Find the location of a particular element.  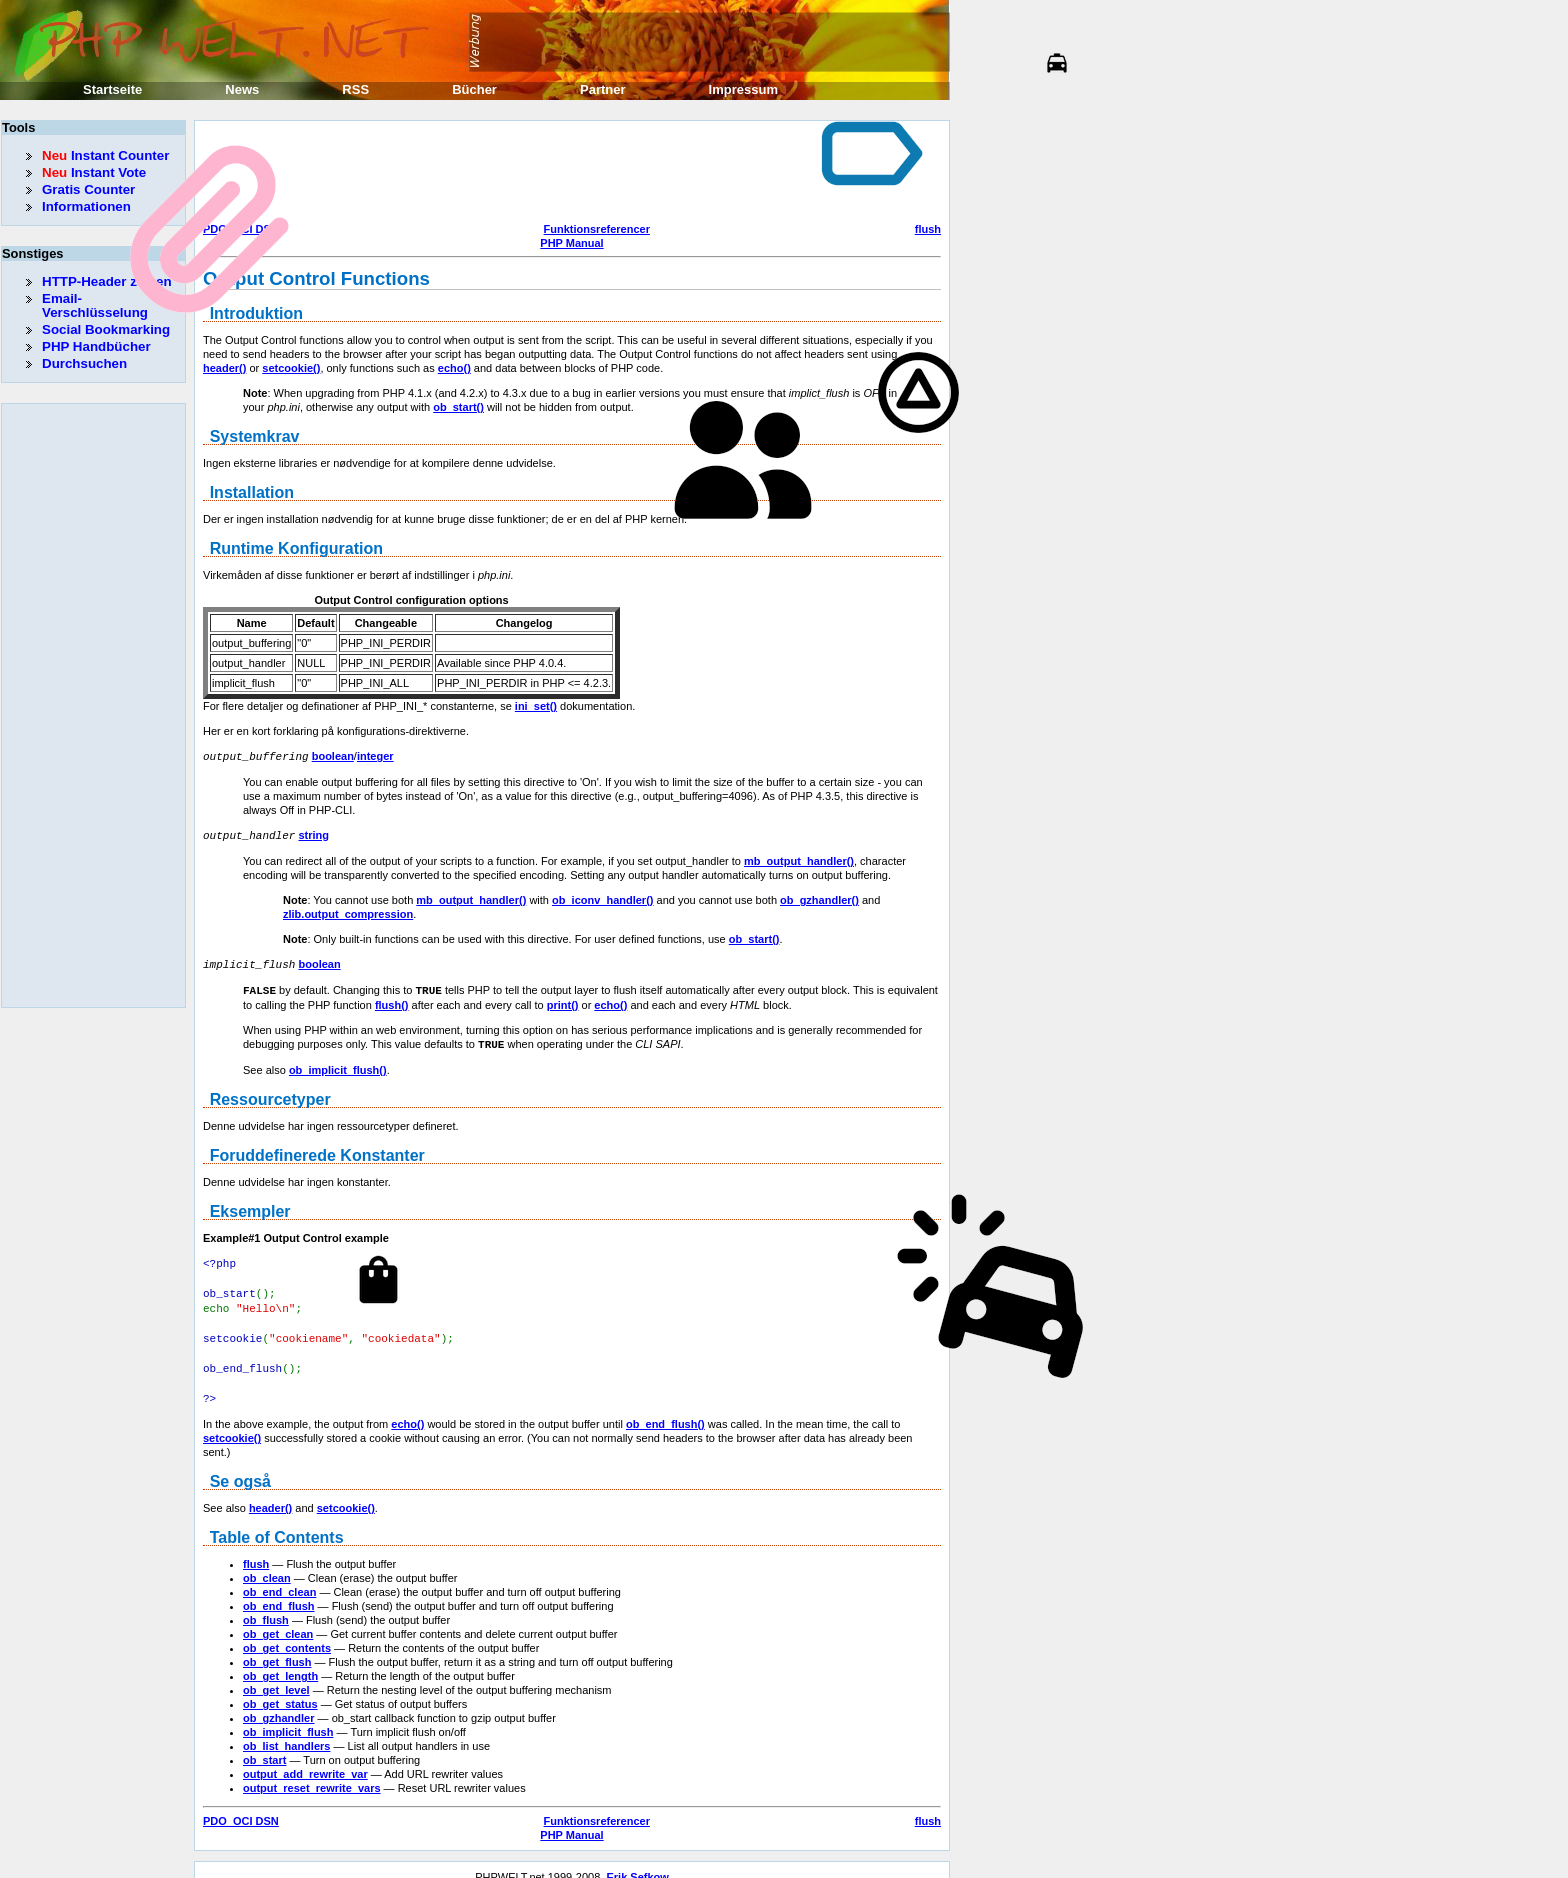

request a taxi or rideshare is located at coordinates (1057, 63).